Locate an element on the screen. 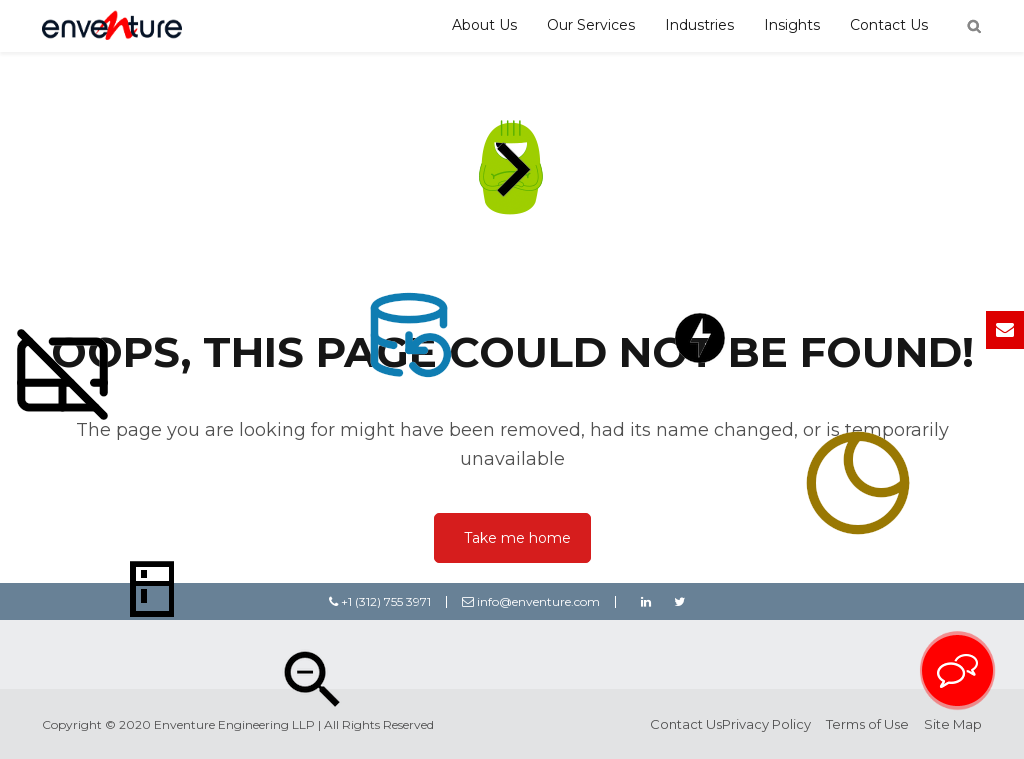  restore database from backup is located at coordinates (409, 335).